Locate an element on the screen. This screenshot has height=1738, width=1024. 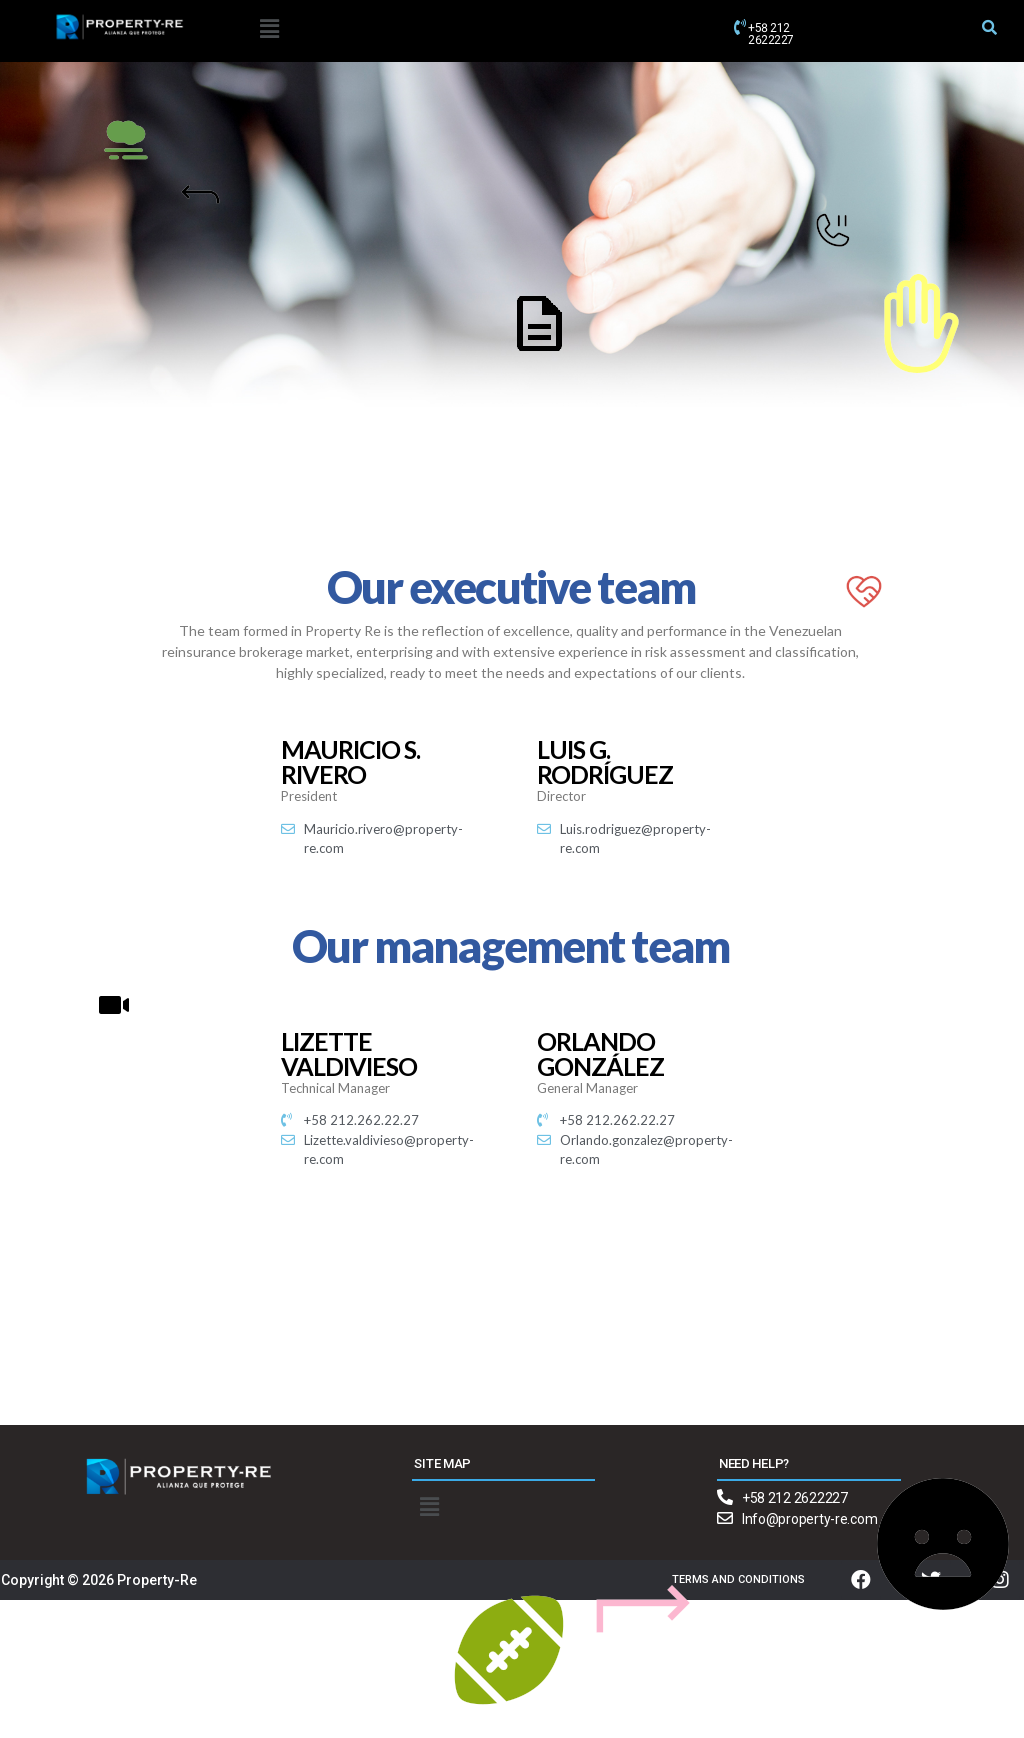
put a call on hold is located at coordinates (833, 229).